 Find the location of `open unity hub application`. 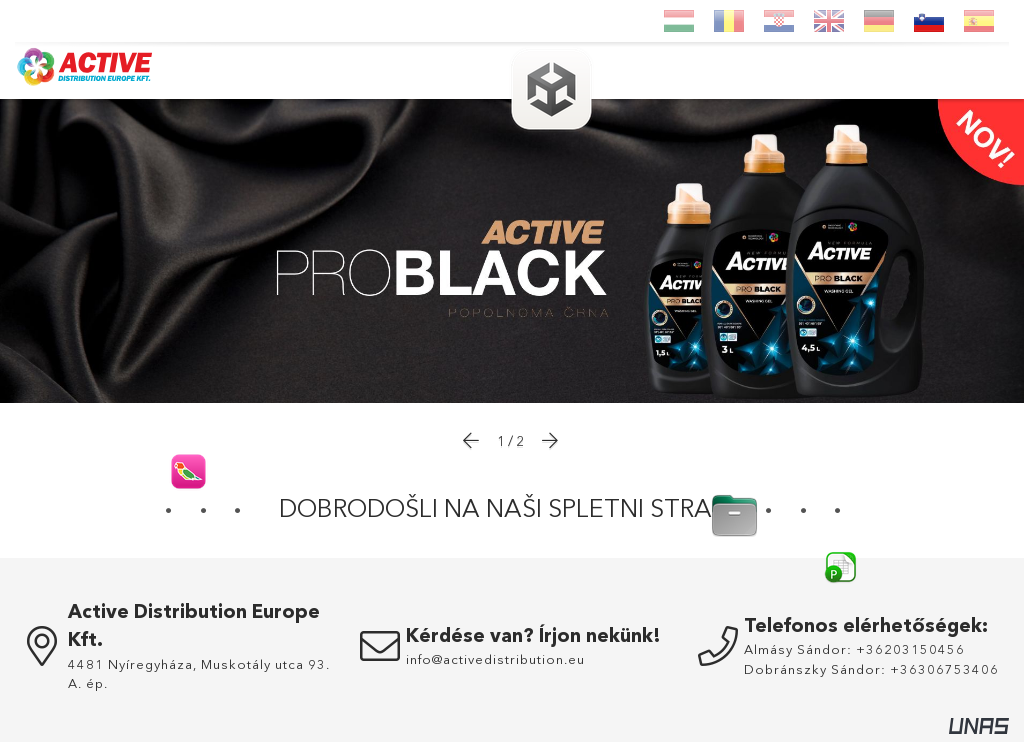

open unity hub application is located at coordinates (551, 89).